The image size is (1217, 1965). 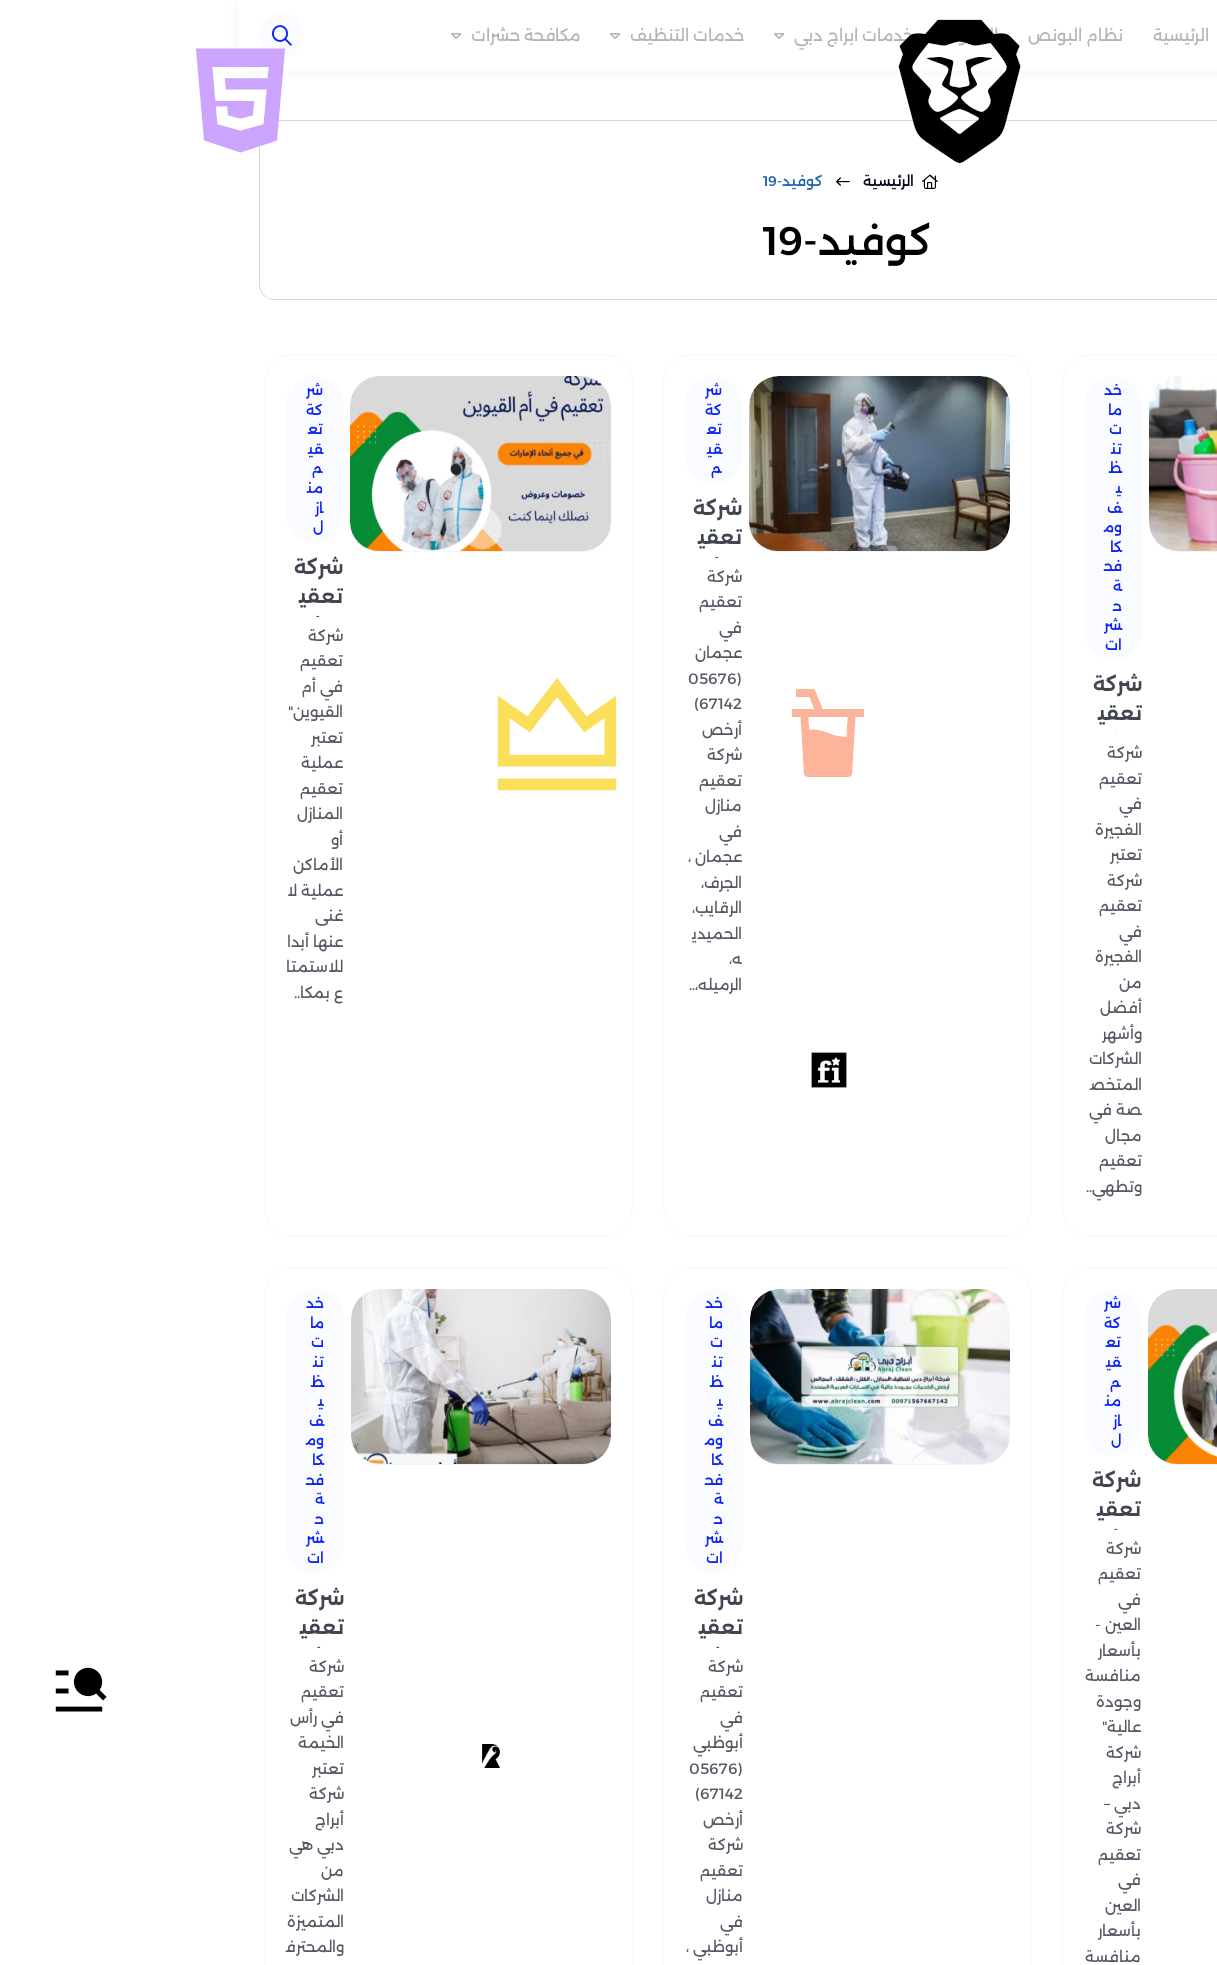 What do you see at coordinates (959, 91) in the screenshot?
I see `open brave browser` at bounding box center [959, 91].